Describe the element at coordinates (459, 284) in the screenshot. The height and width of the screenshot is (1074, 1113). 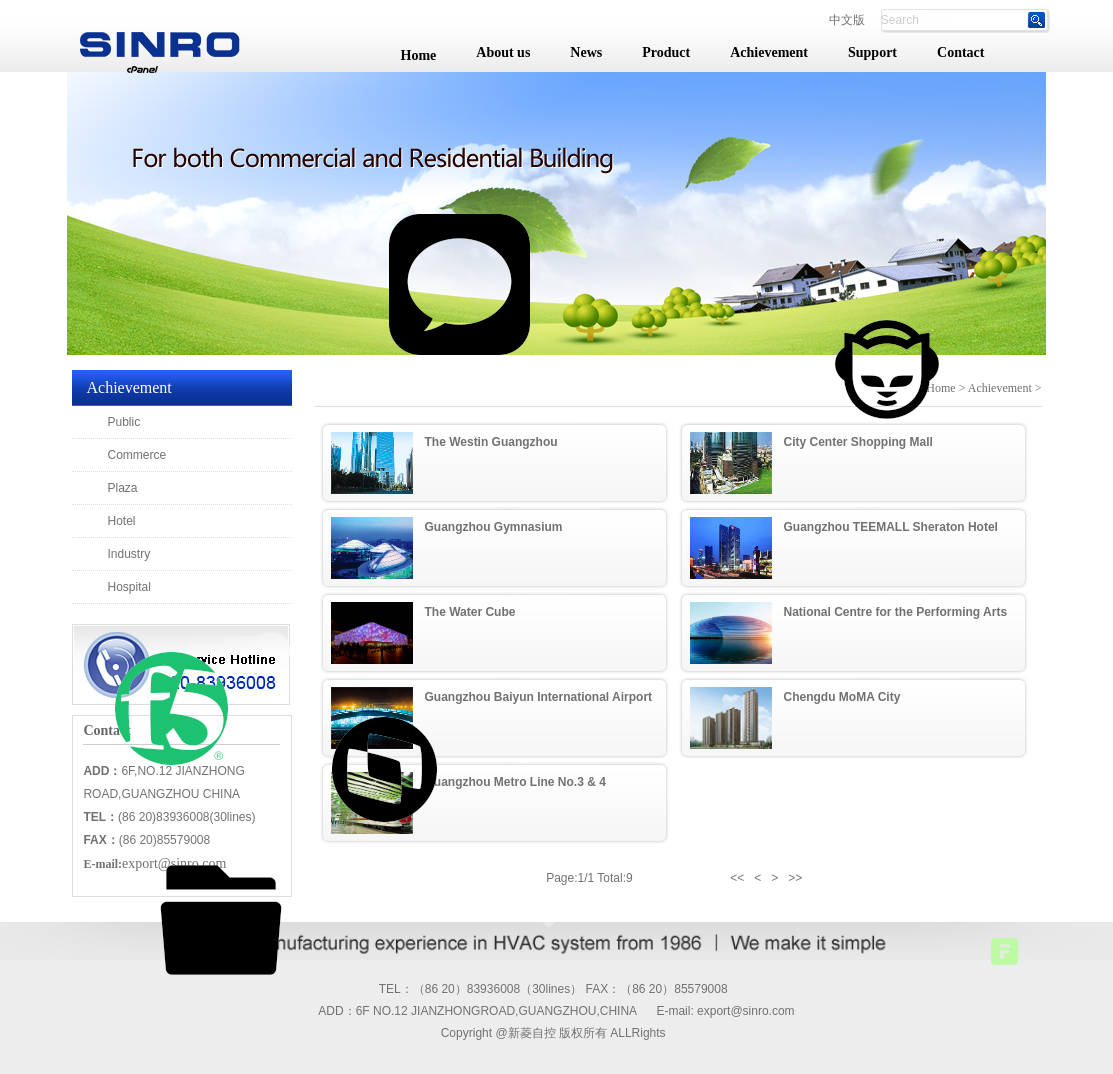
I see `open iMessage app` at that location.